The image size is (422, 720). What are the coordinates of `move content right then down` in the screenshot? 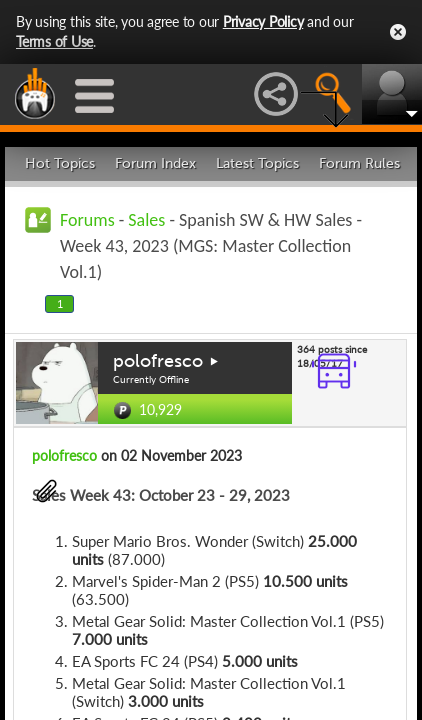 It's located at (324, 107).